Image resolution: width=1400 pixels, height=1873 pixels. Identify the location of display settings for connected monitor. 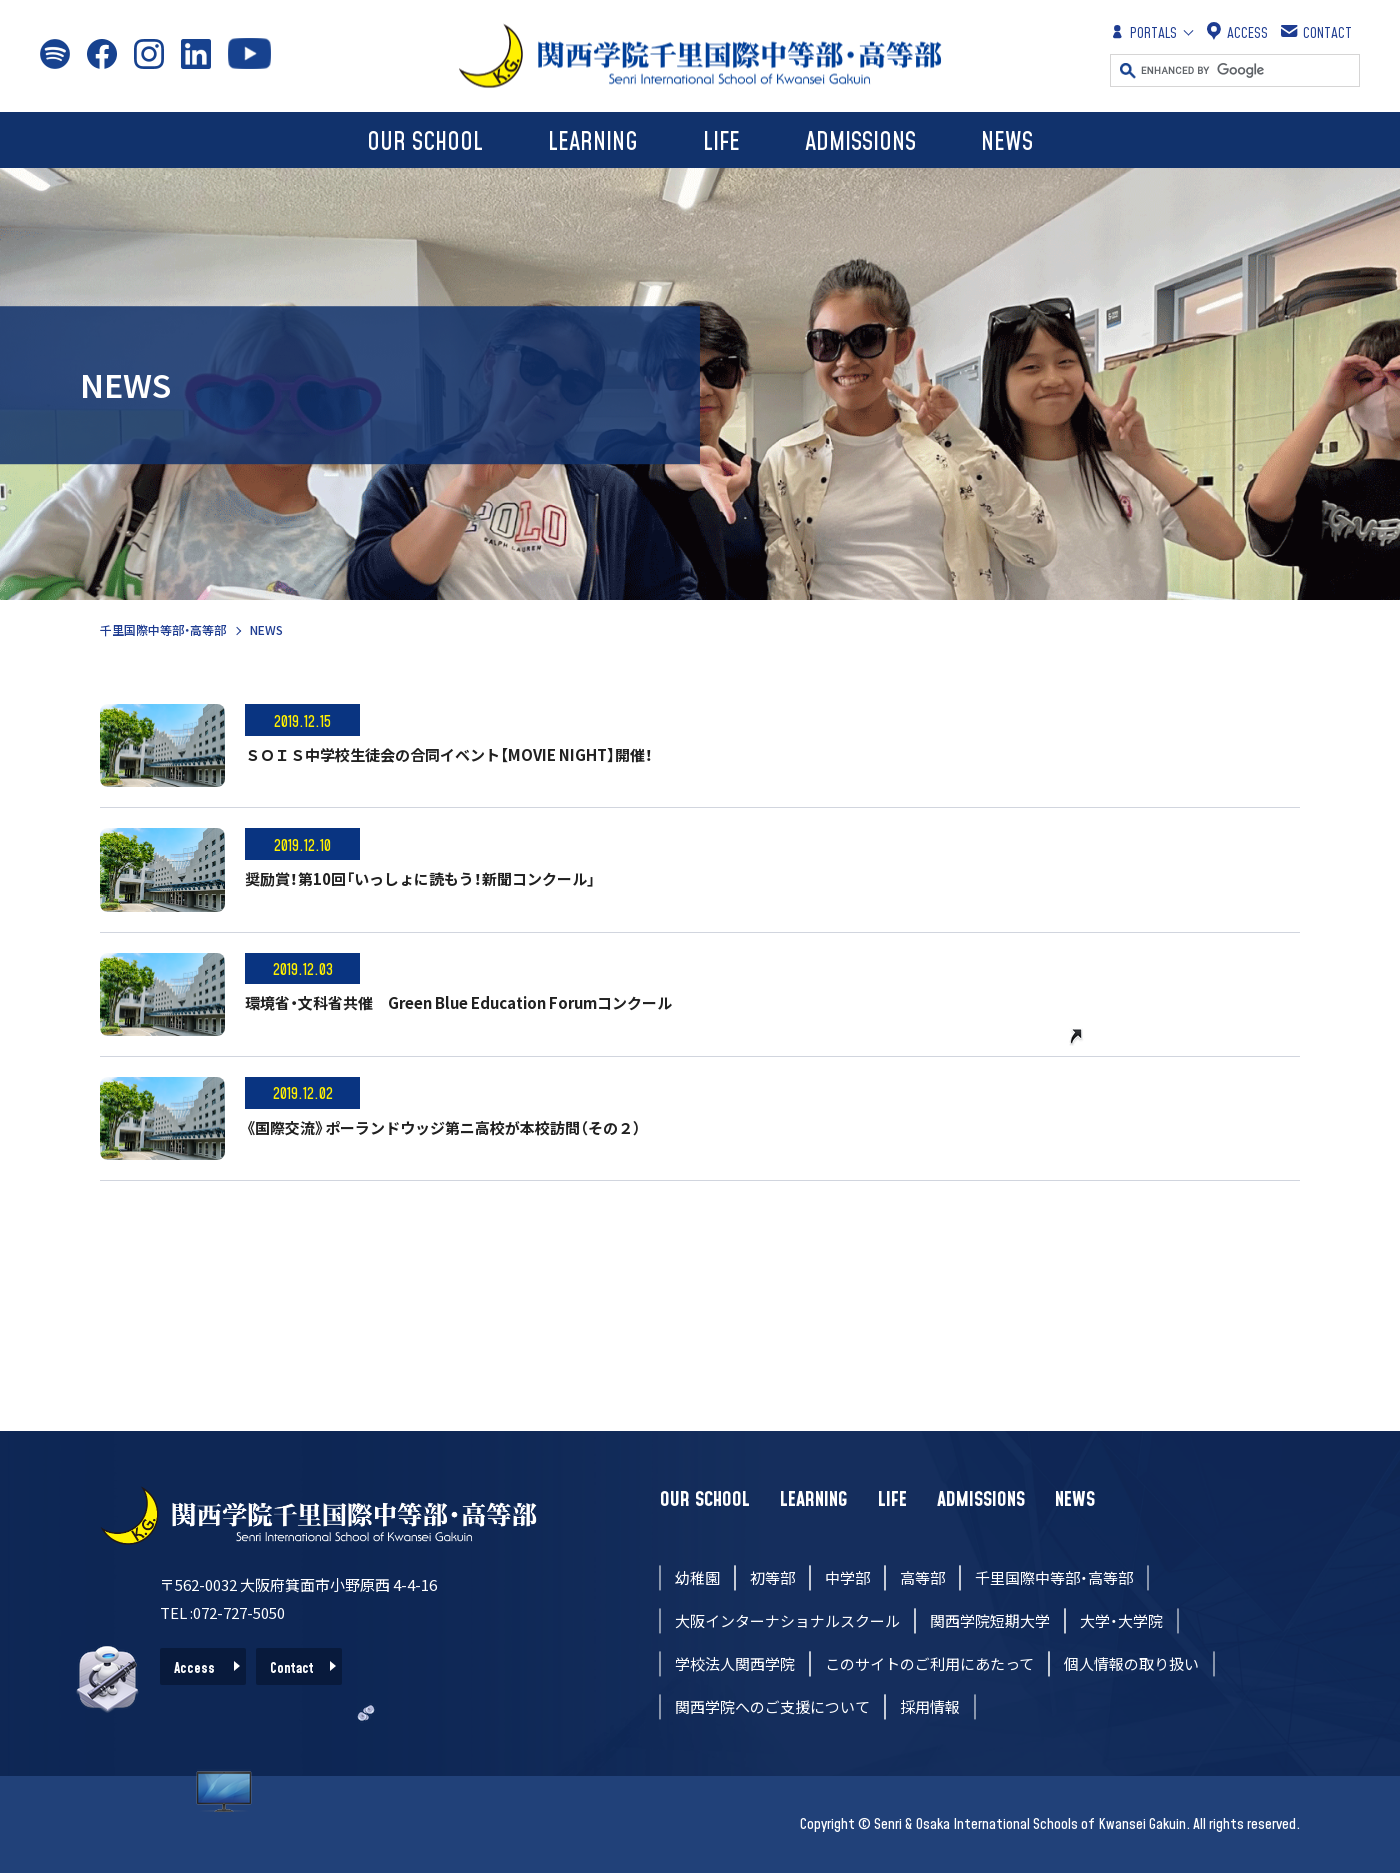
(224, 1786).